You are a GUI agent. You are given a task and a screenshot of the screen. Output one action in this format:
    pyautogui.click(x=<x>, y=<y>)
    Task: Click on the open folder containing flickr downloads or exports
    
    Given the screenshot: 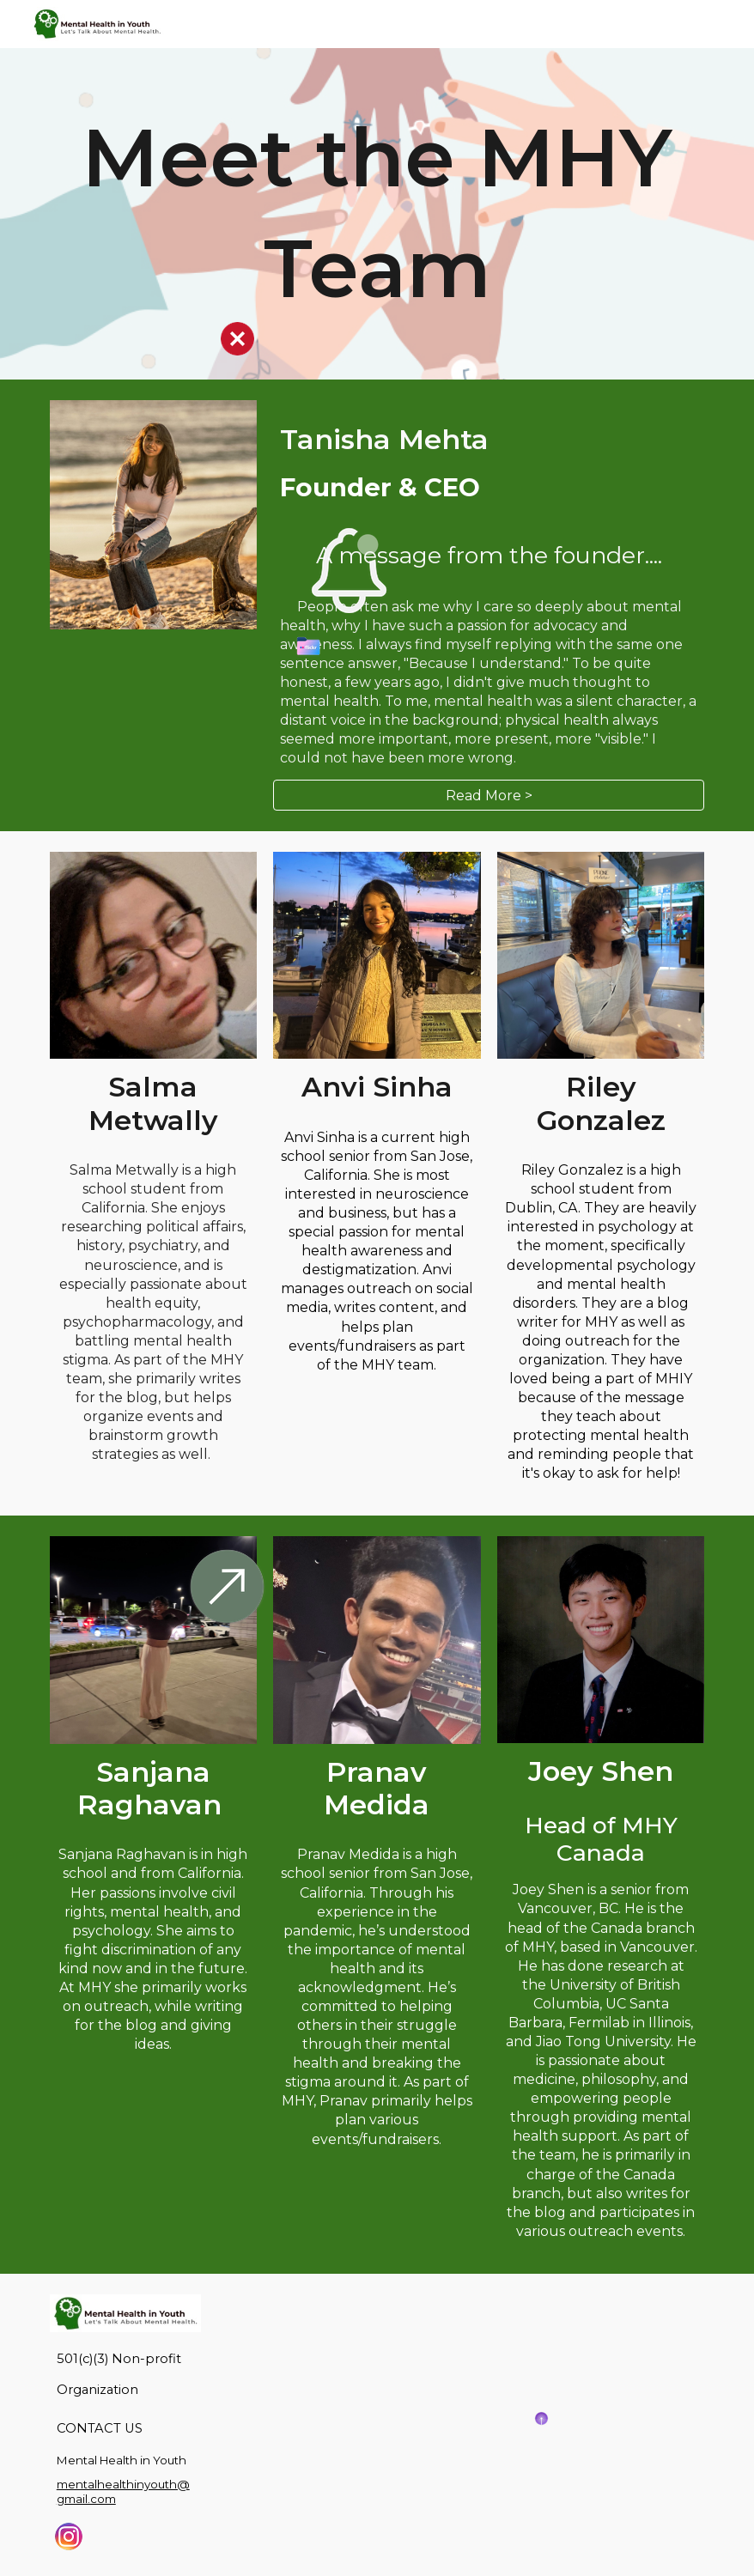 What is the action you would take?
    pyautogui.click(x=308, y=647)
    